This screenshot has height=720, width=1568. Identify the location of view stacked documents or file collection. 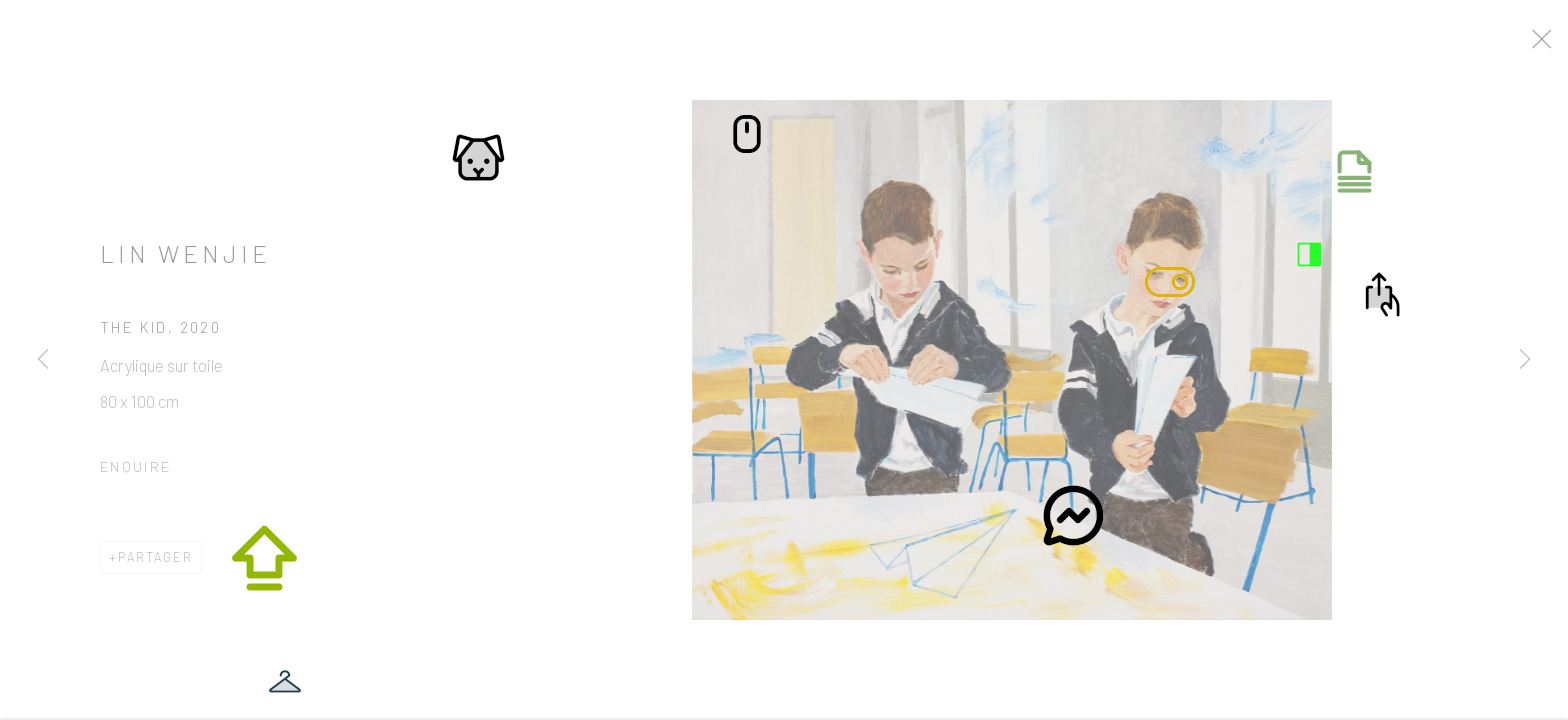
(1354, 171).